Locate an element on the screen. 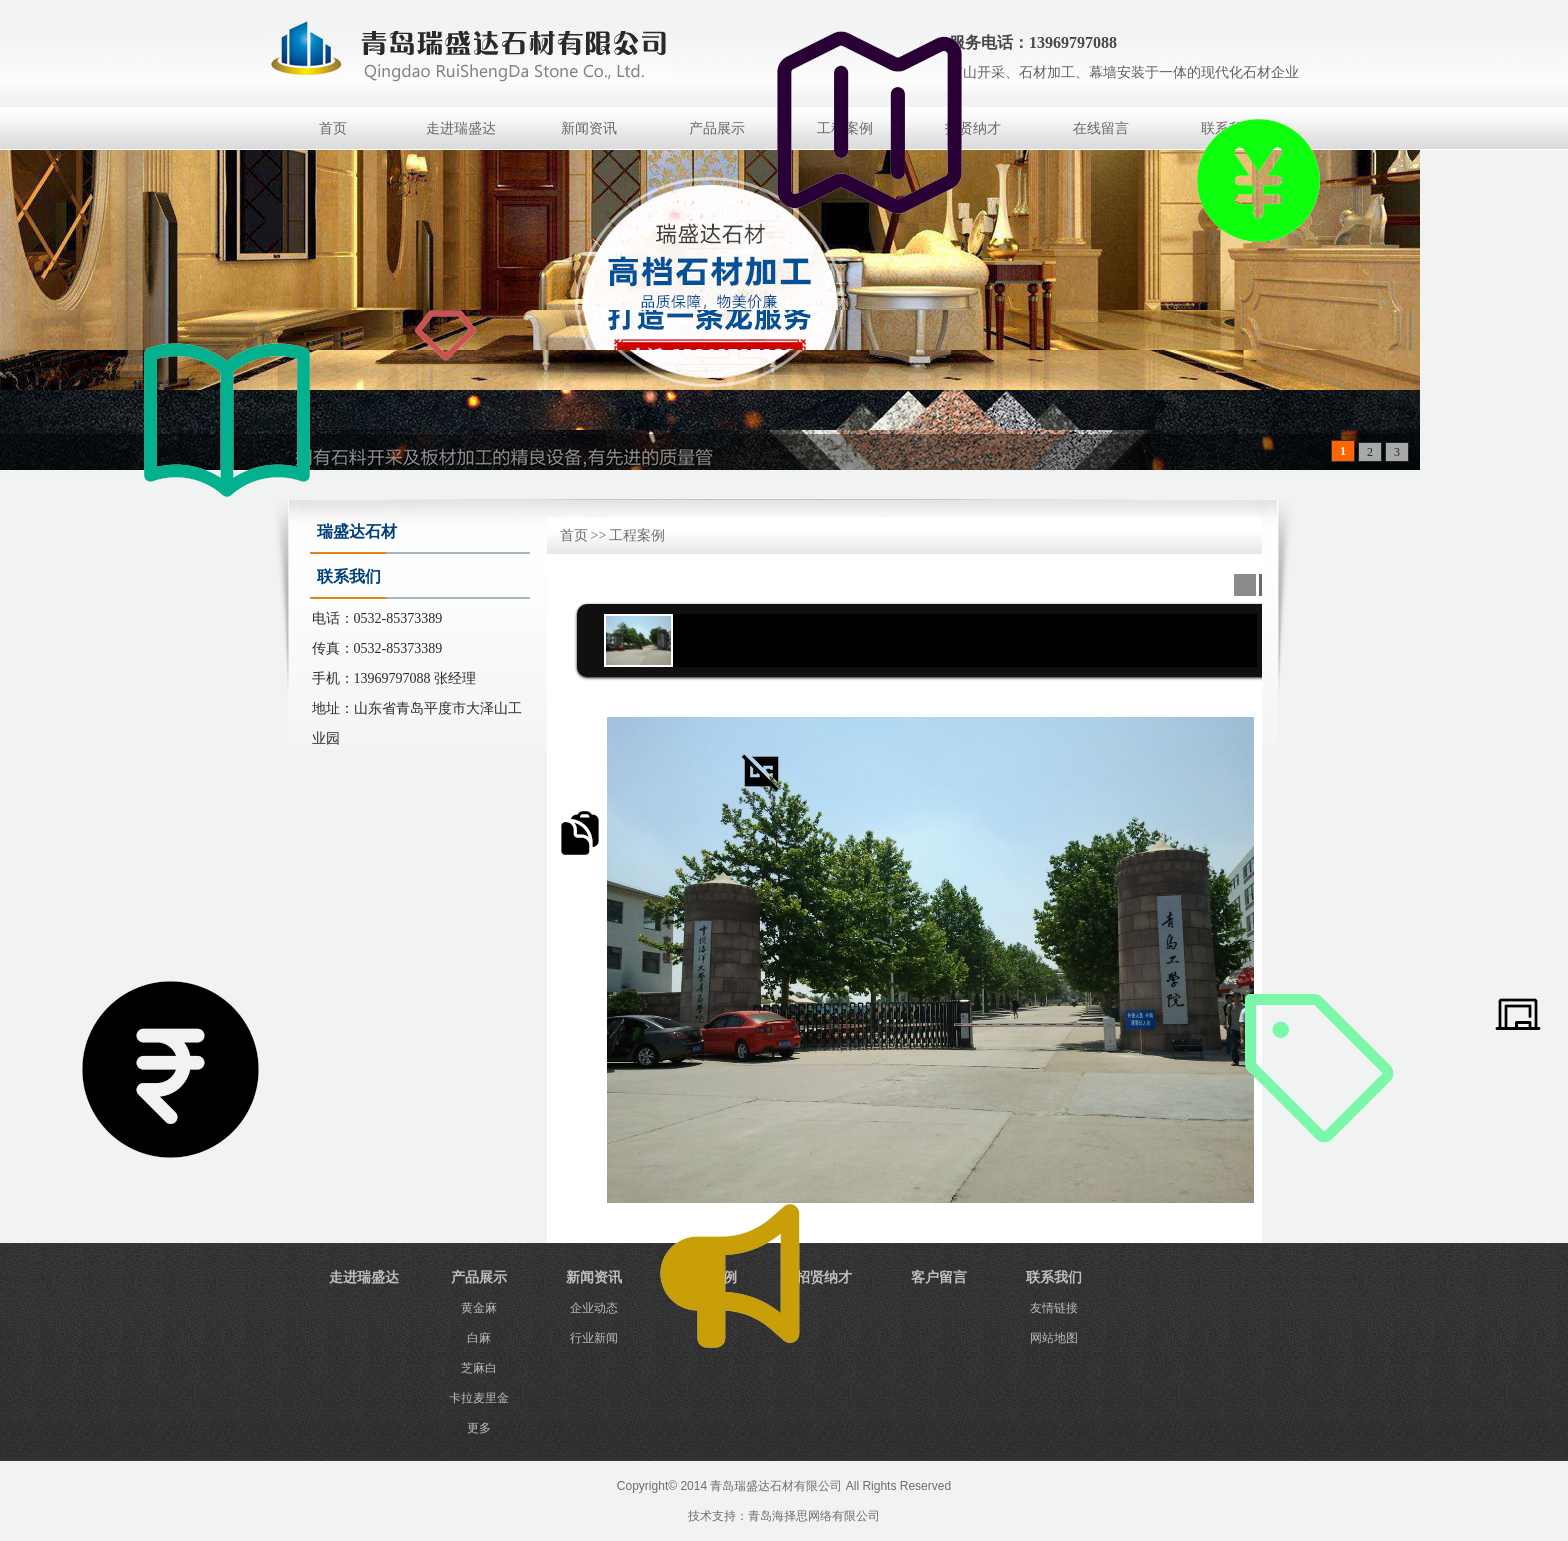  closed captions are disabled is located at coordinates (761, 771).